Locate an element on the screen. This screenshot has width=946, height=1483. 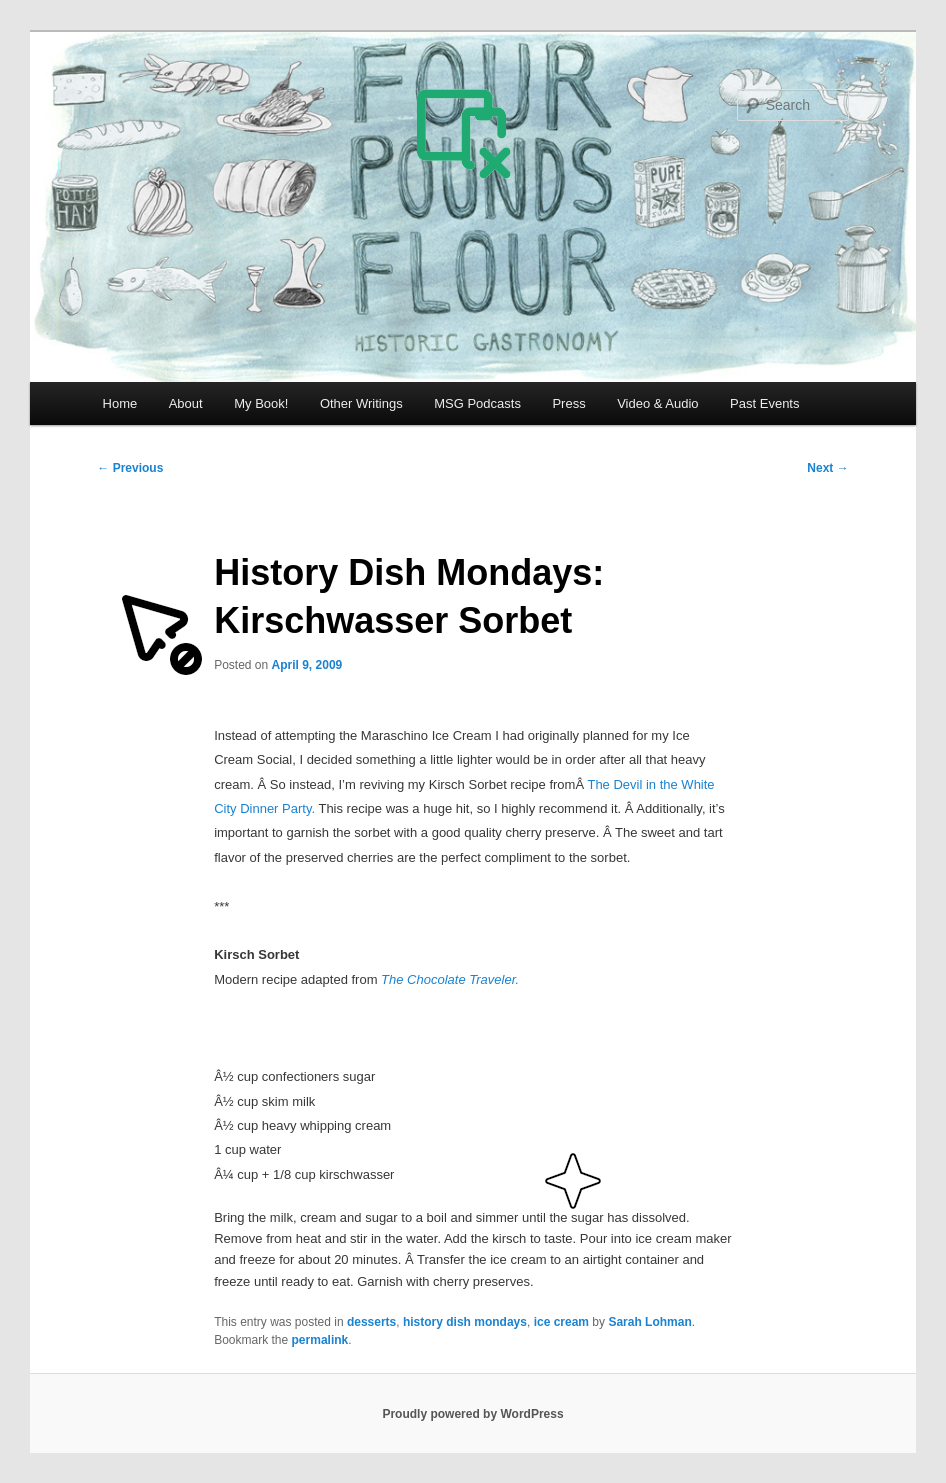
indicates a featured or highlighted item is located at coordinates (573, 1181).